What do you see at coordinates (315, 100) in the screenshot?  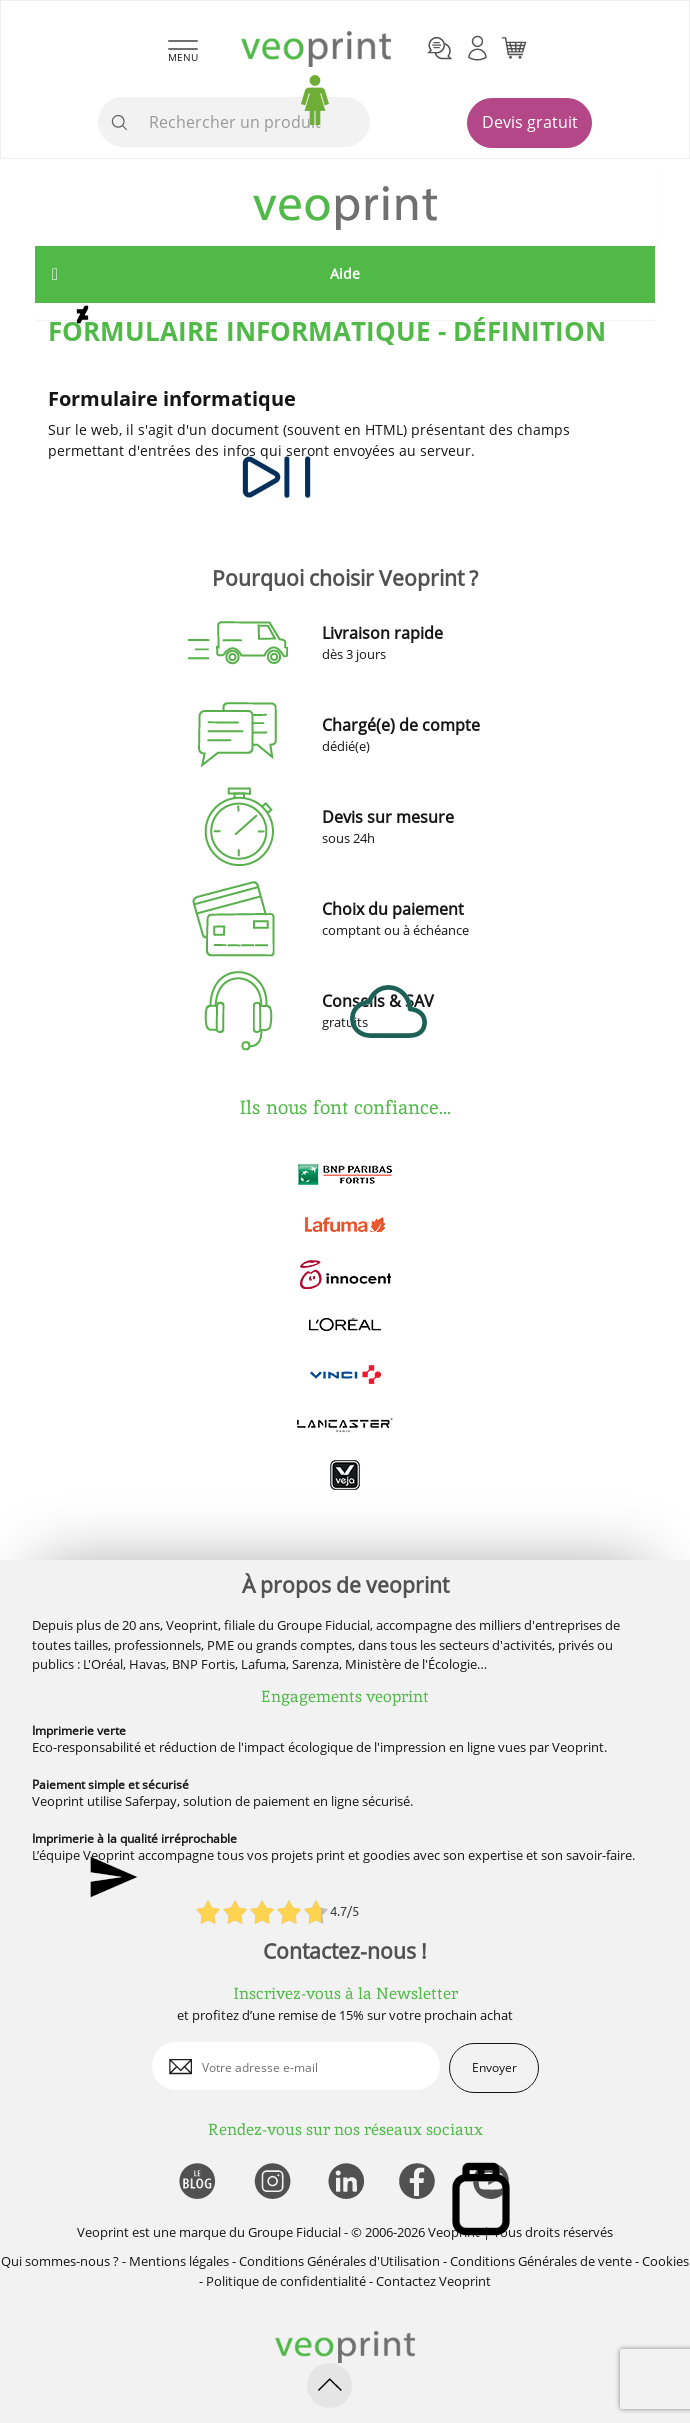 I see `indicates women's restroom or facilities` at bounding box center [315, 100].